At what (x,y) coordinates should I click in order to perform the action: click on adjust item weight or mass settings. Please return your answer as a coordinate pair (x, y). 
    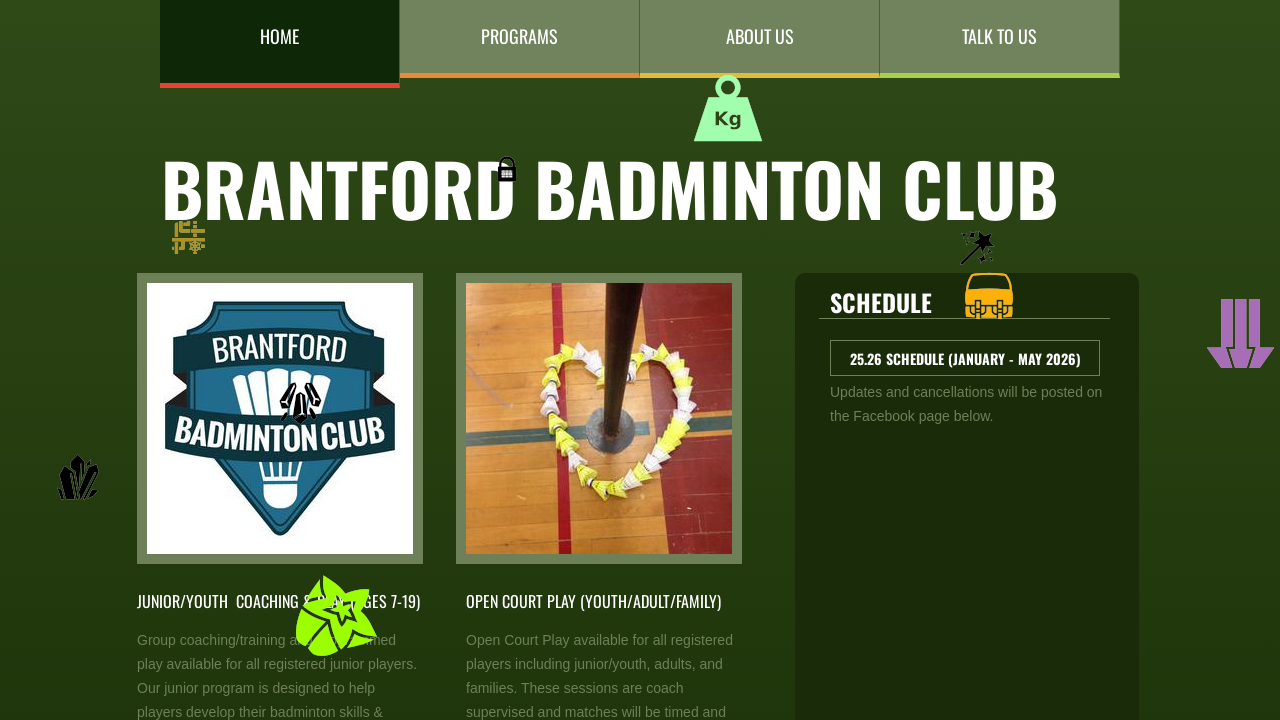
    Looking at the image, I should click on (728, 107).